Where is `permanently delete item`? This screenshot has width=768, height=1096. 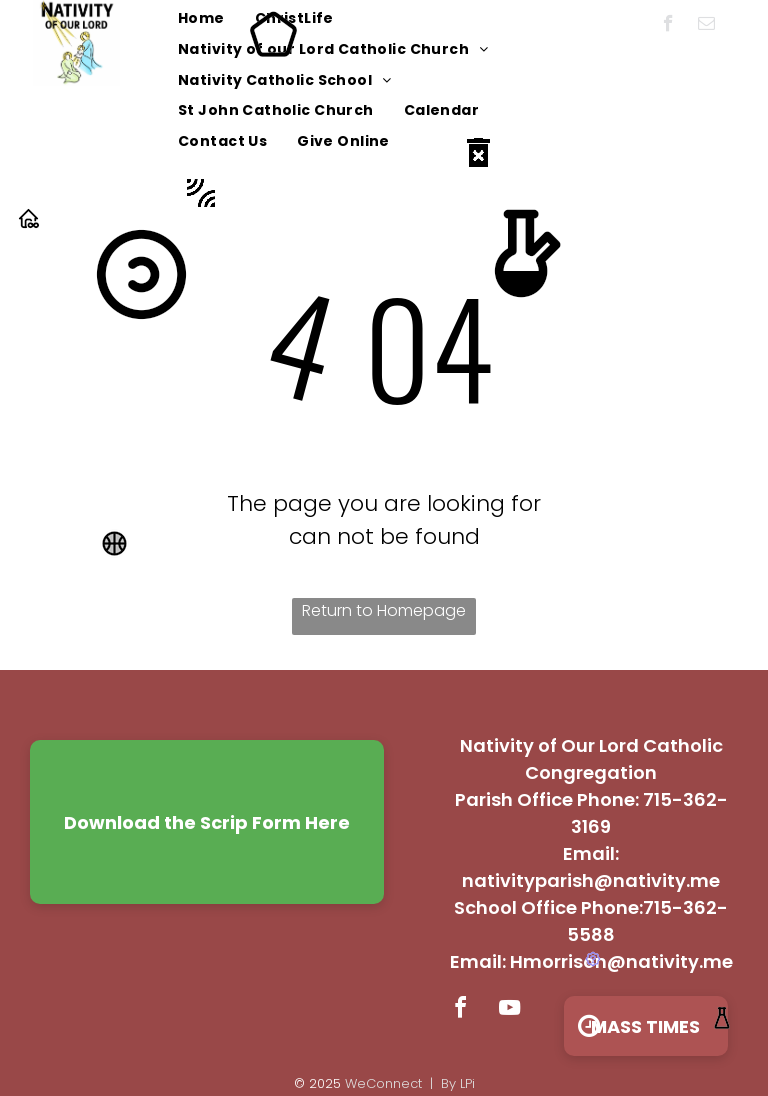
permanently delete item is located at coordinates (478, 152).